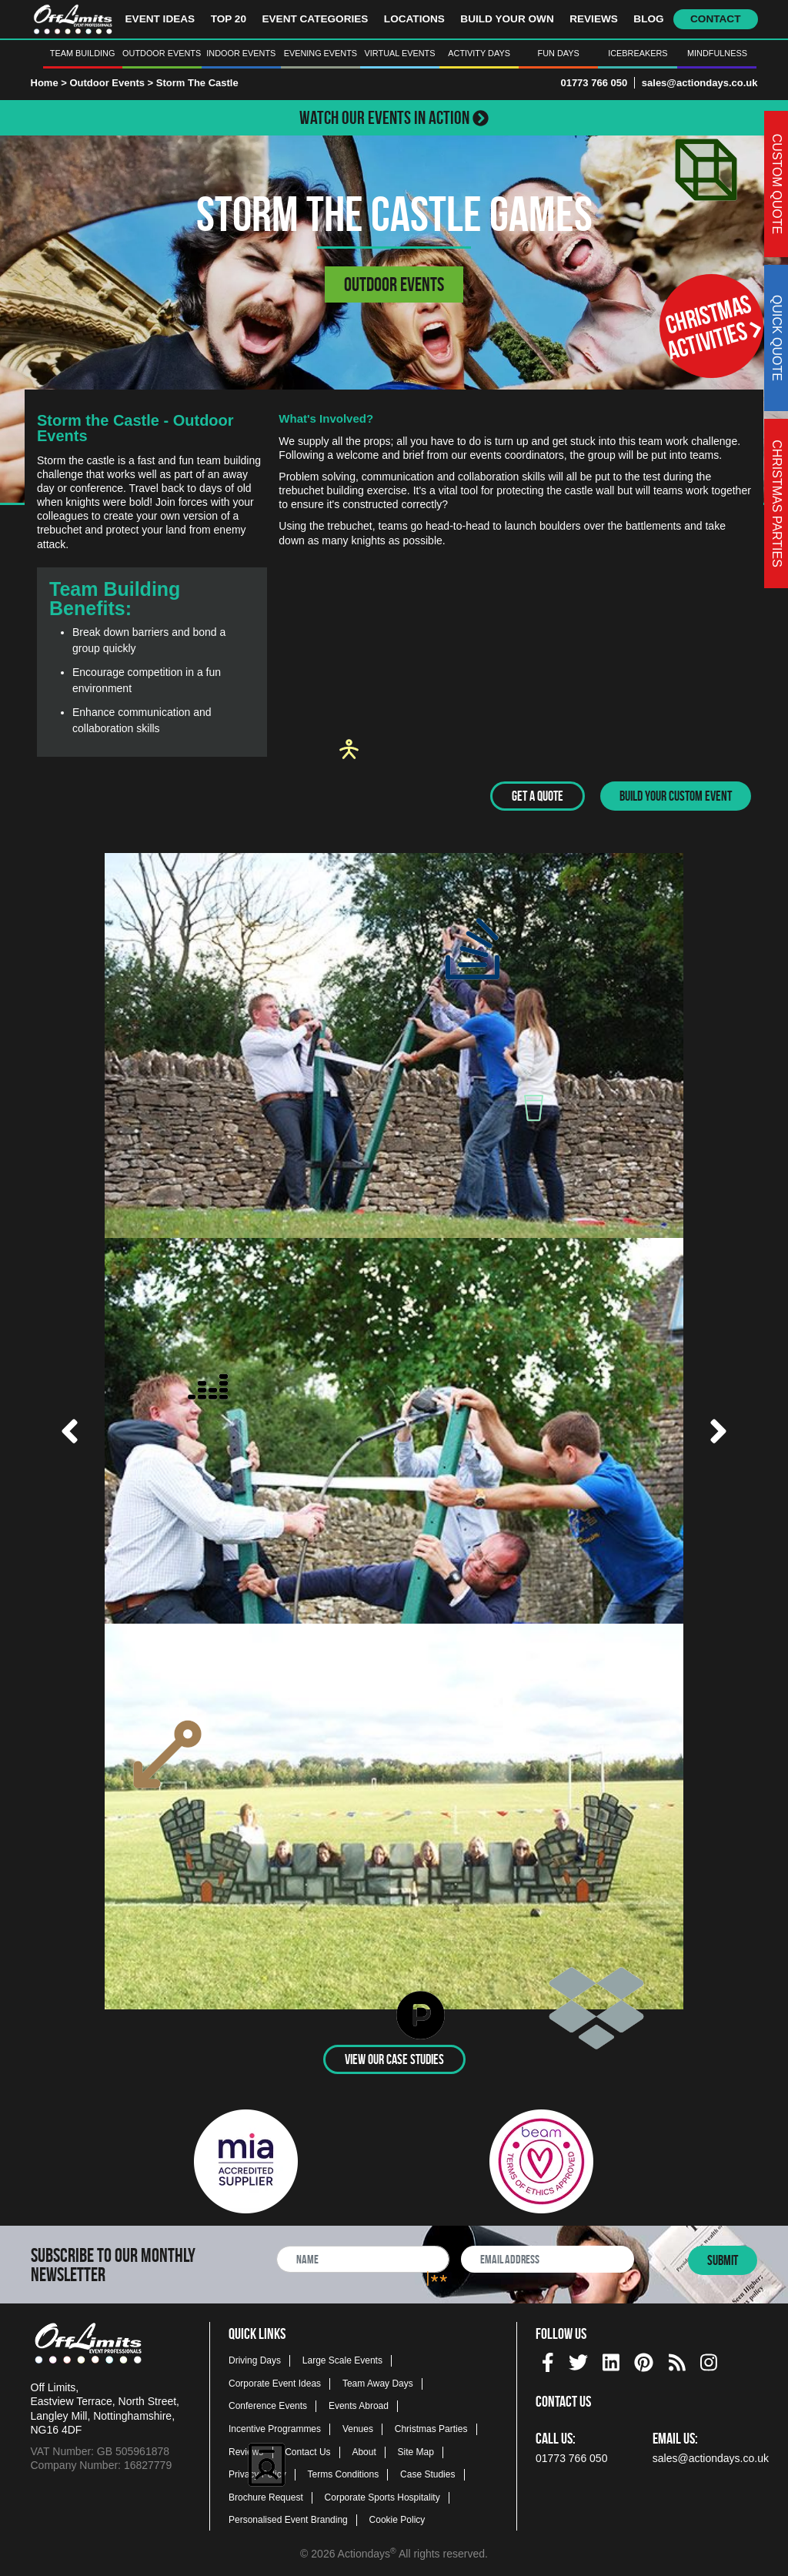  Describe the element at coordinates (436, 2278) in the screenshot. I see `enter or view password field` at that location.